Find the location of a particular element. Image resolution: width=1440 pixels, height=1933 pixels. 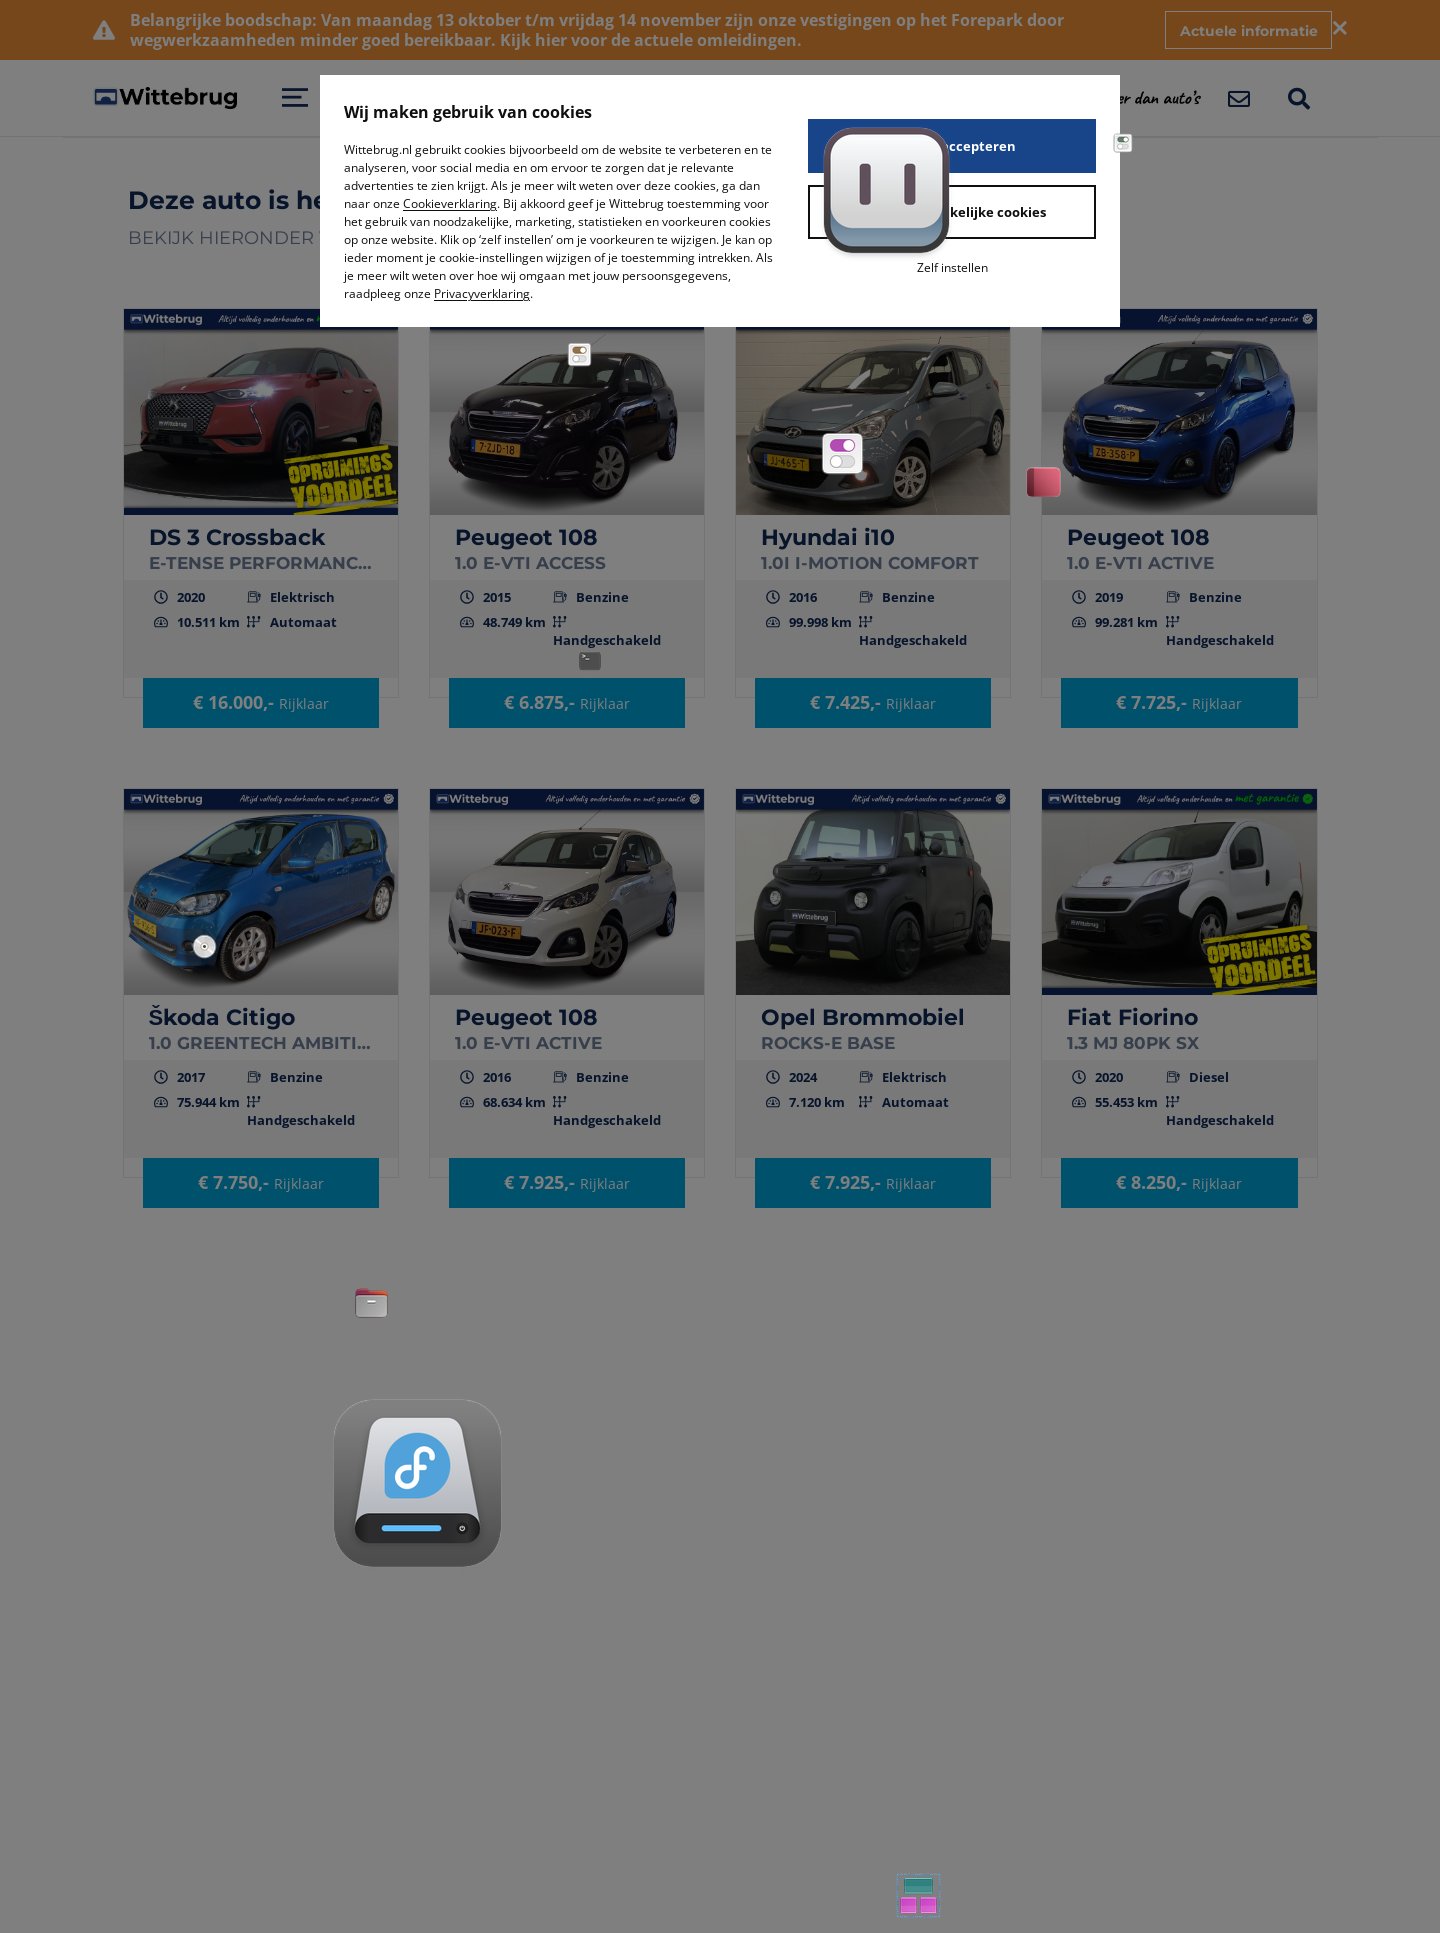

open unity tweak tool settings is located at coordinates (579, 354).